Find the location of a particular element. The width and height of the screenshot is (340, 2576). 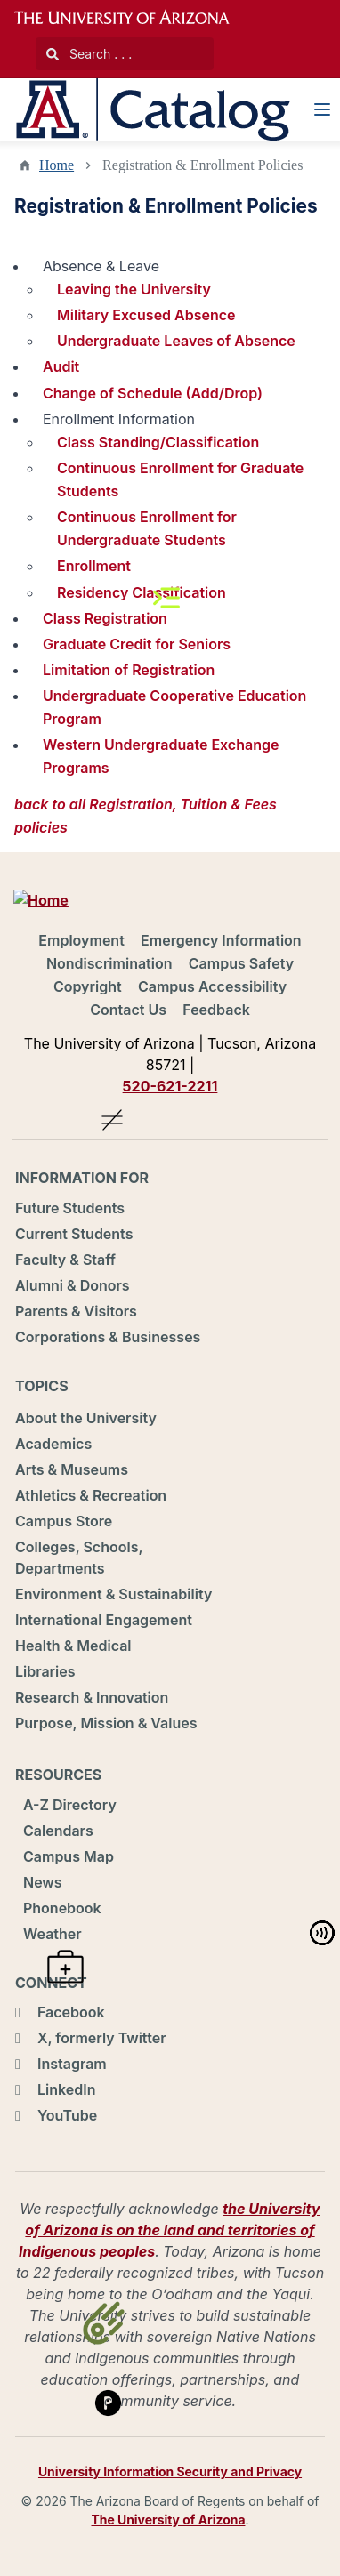

increase text indentation is located at coordinates (166, 598).